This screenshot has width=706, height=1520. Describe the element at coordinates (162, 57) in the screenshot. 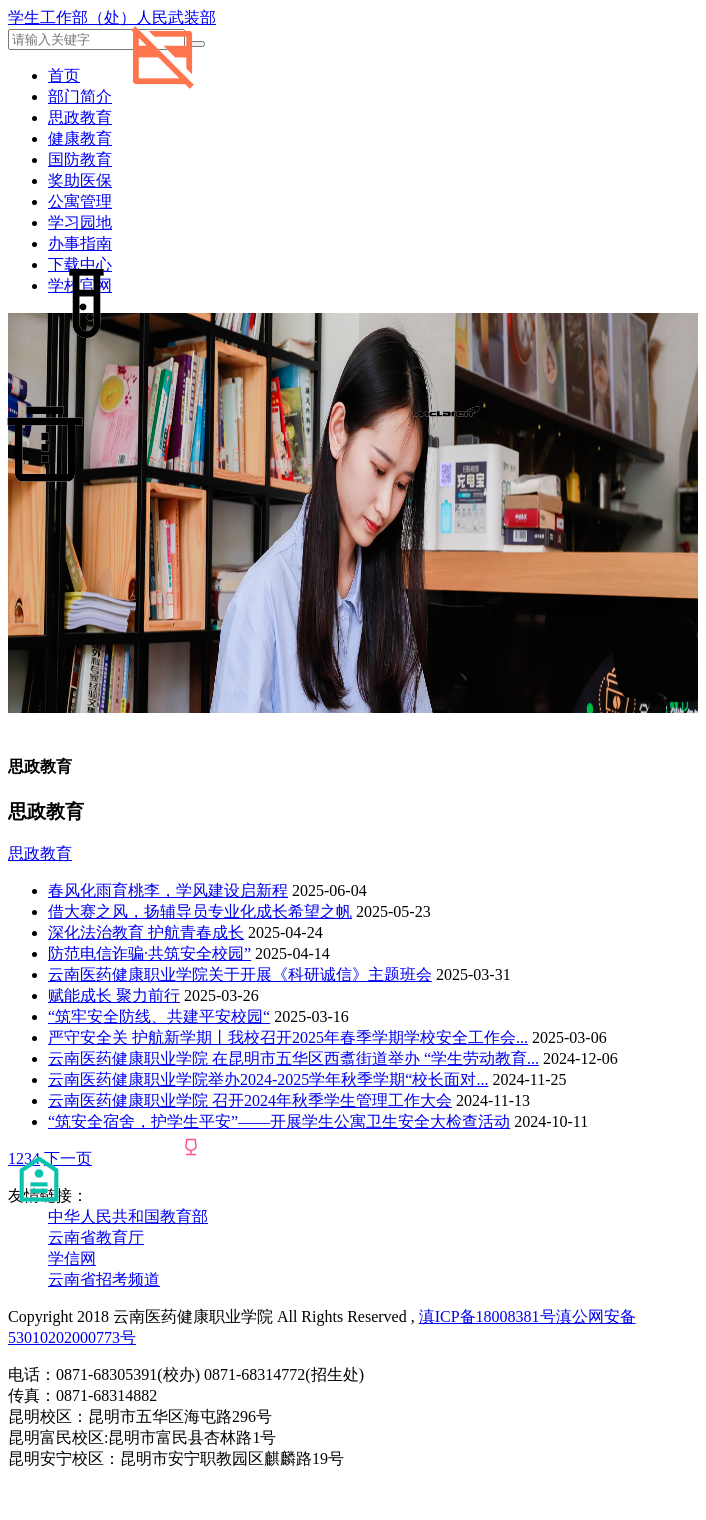

I see `indicates no credit card required` at that location.